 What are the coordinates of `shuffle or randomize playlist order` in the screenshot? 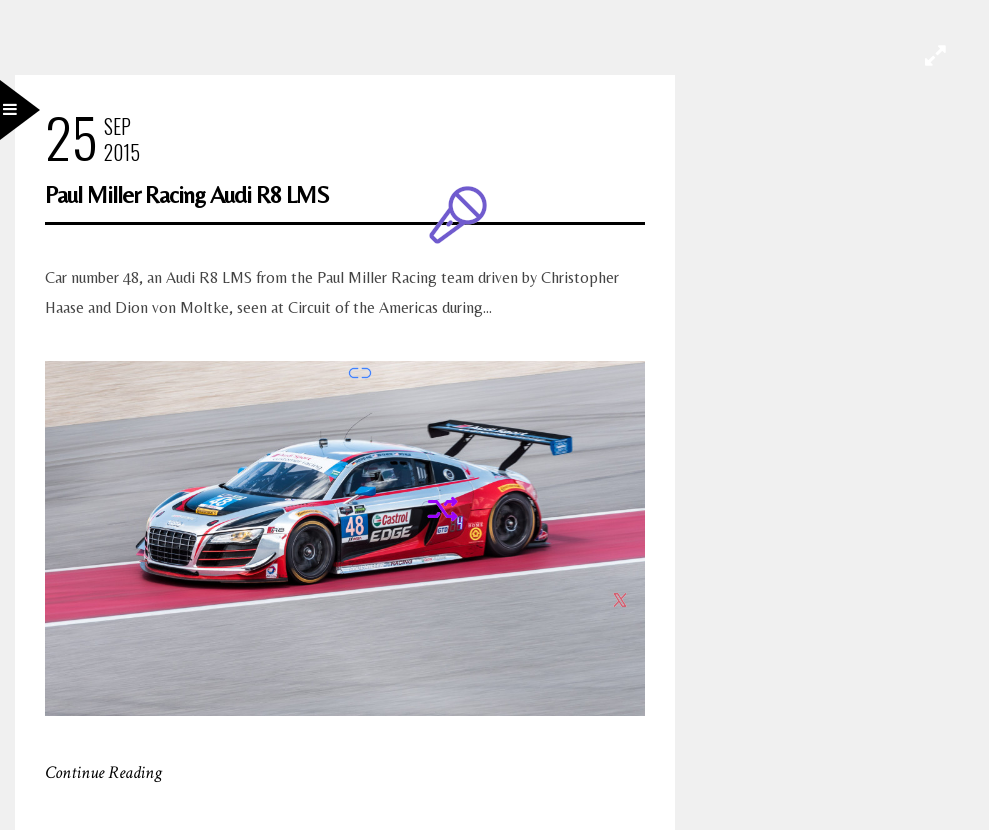 It's located at (442, 509).